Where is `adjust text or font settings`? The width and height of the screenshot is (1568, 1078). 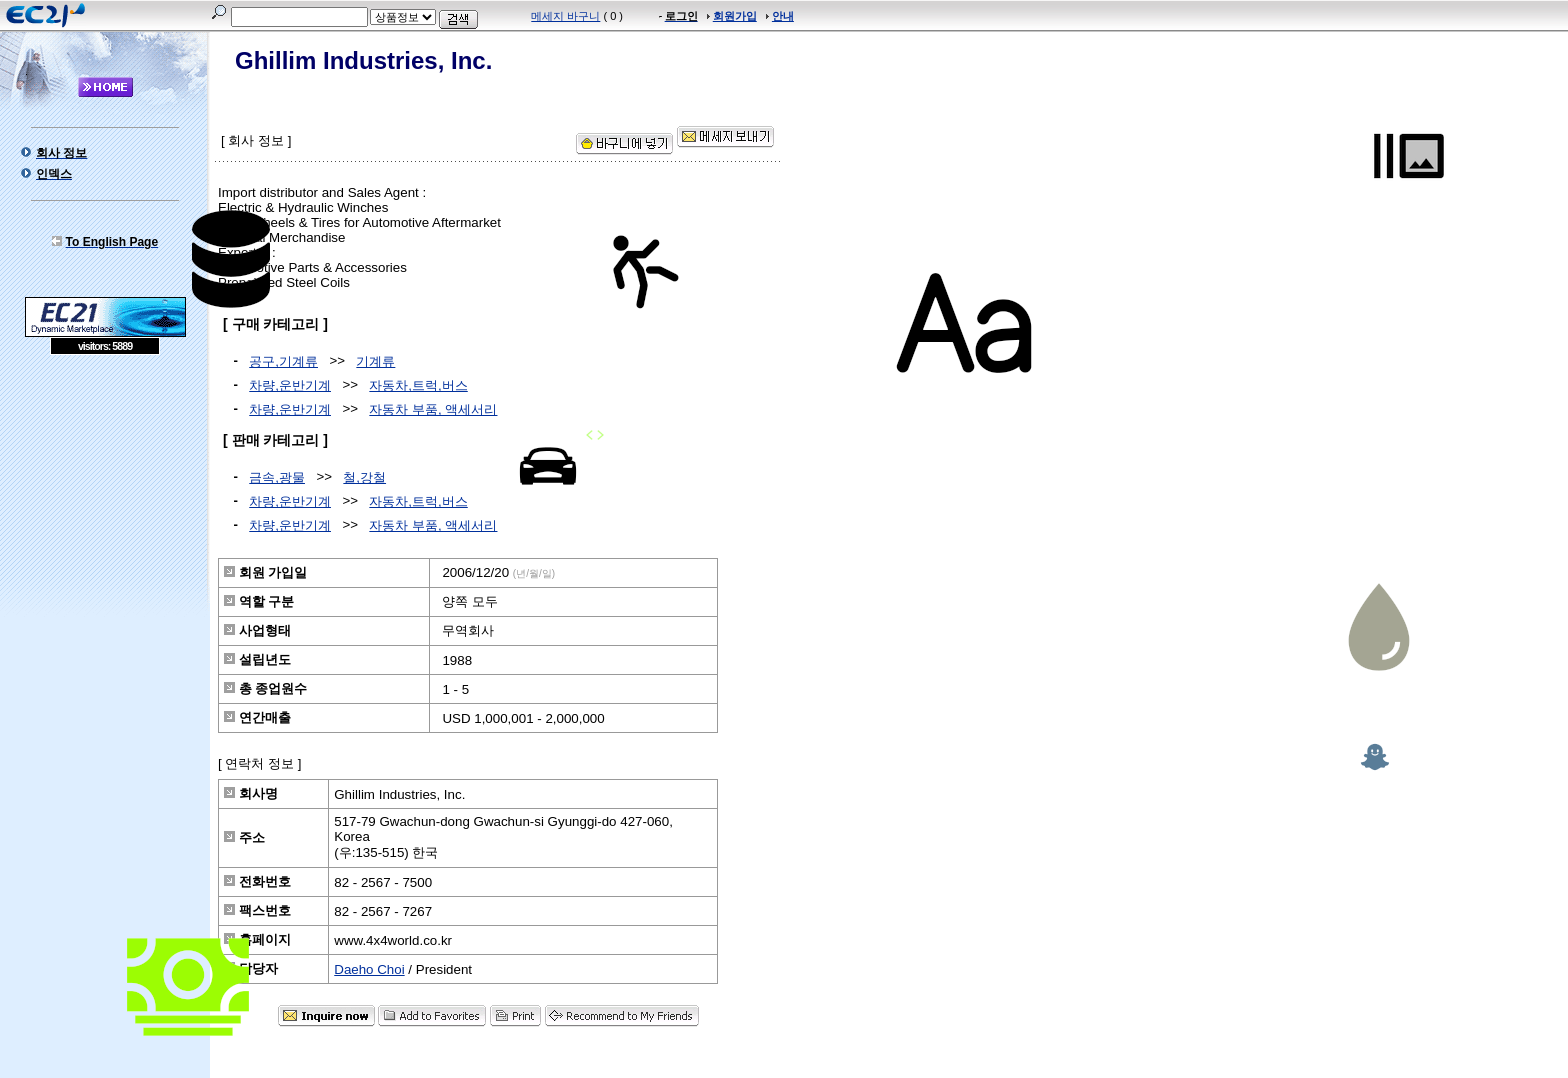 adjust text or font settings is located at coordinates (964, 323).